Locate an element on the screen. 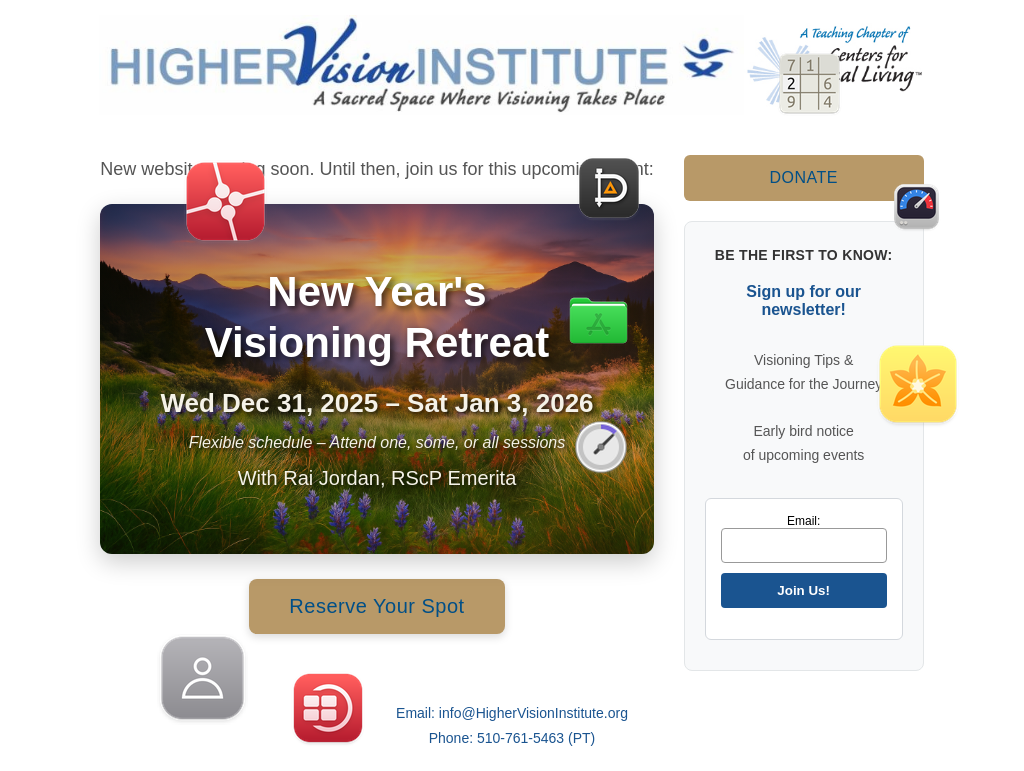 Image resolution: width=1024 pixels, height=771 pixels. open budgie desktop window previews app is located at coordinates (328, 708).